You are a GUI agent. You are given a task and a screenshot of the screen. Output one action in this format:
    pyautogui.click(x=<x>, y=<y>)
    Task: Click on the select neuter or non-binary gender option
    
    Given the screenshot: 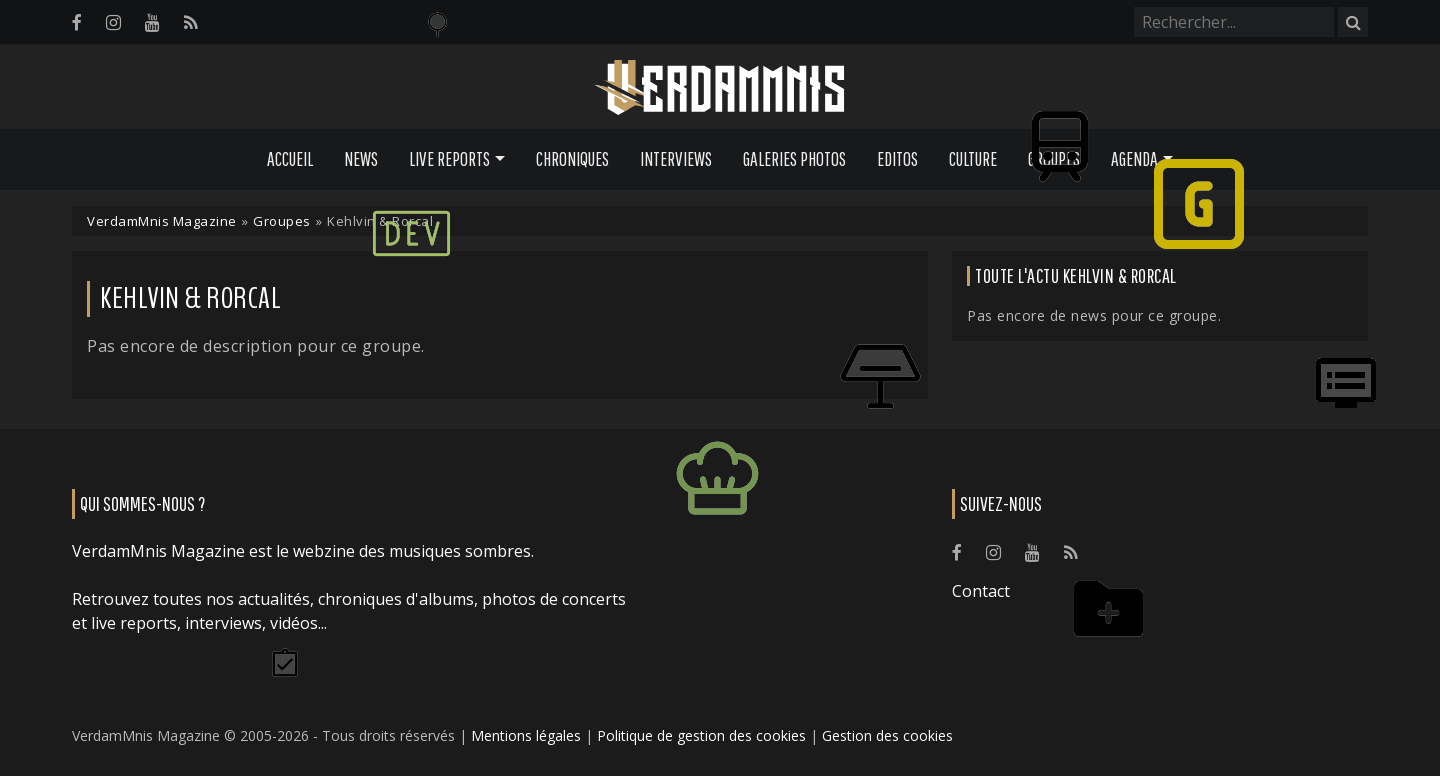 What is the action you would take?
    pyautogui.click(x=437, y=24)
    